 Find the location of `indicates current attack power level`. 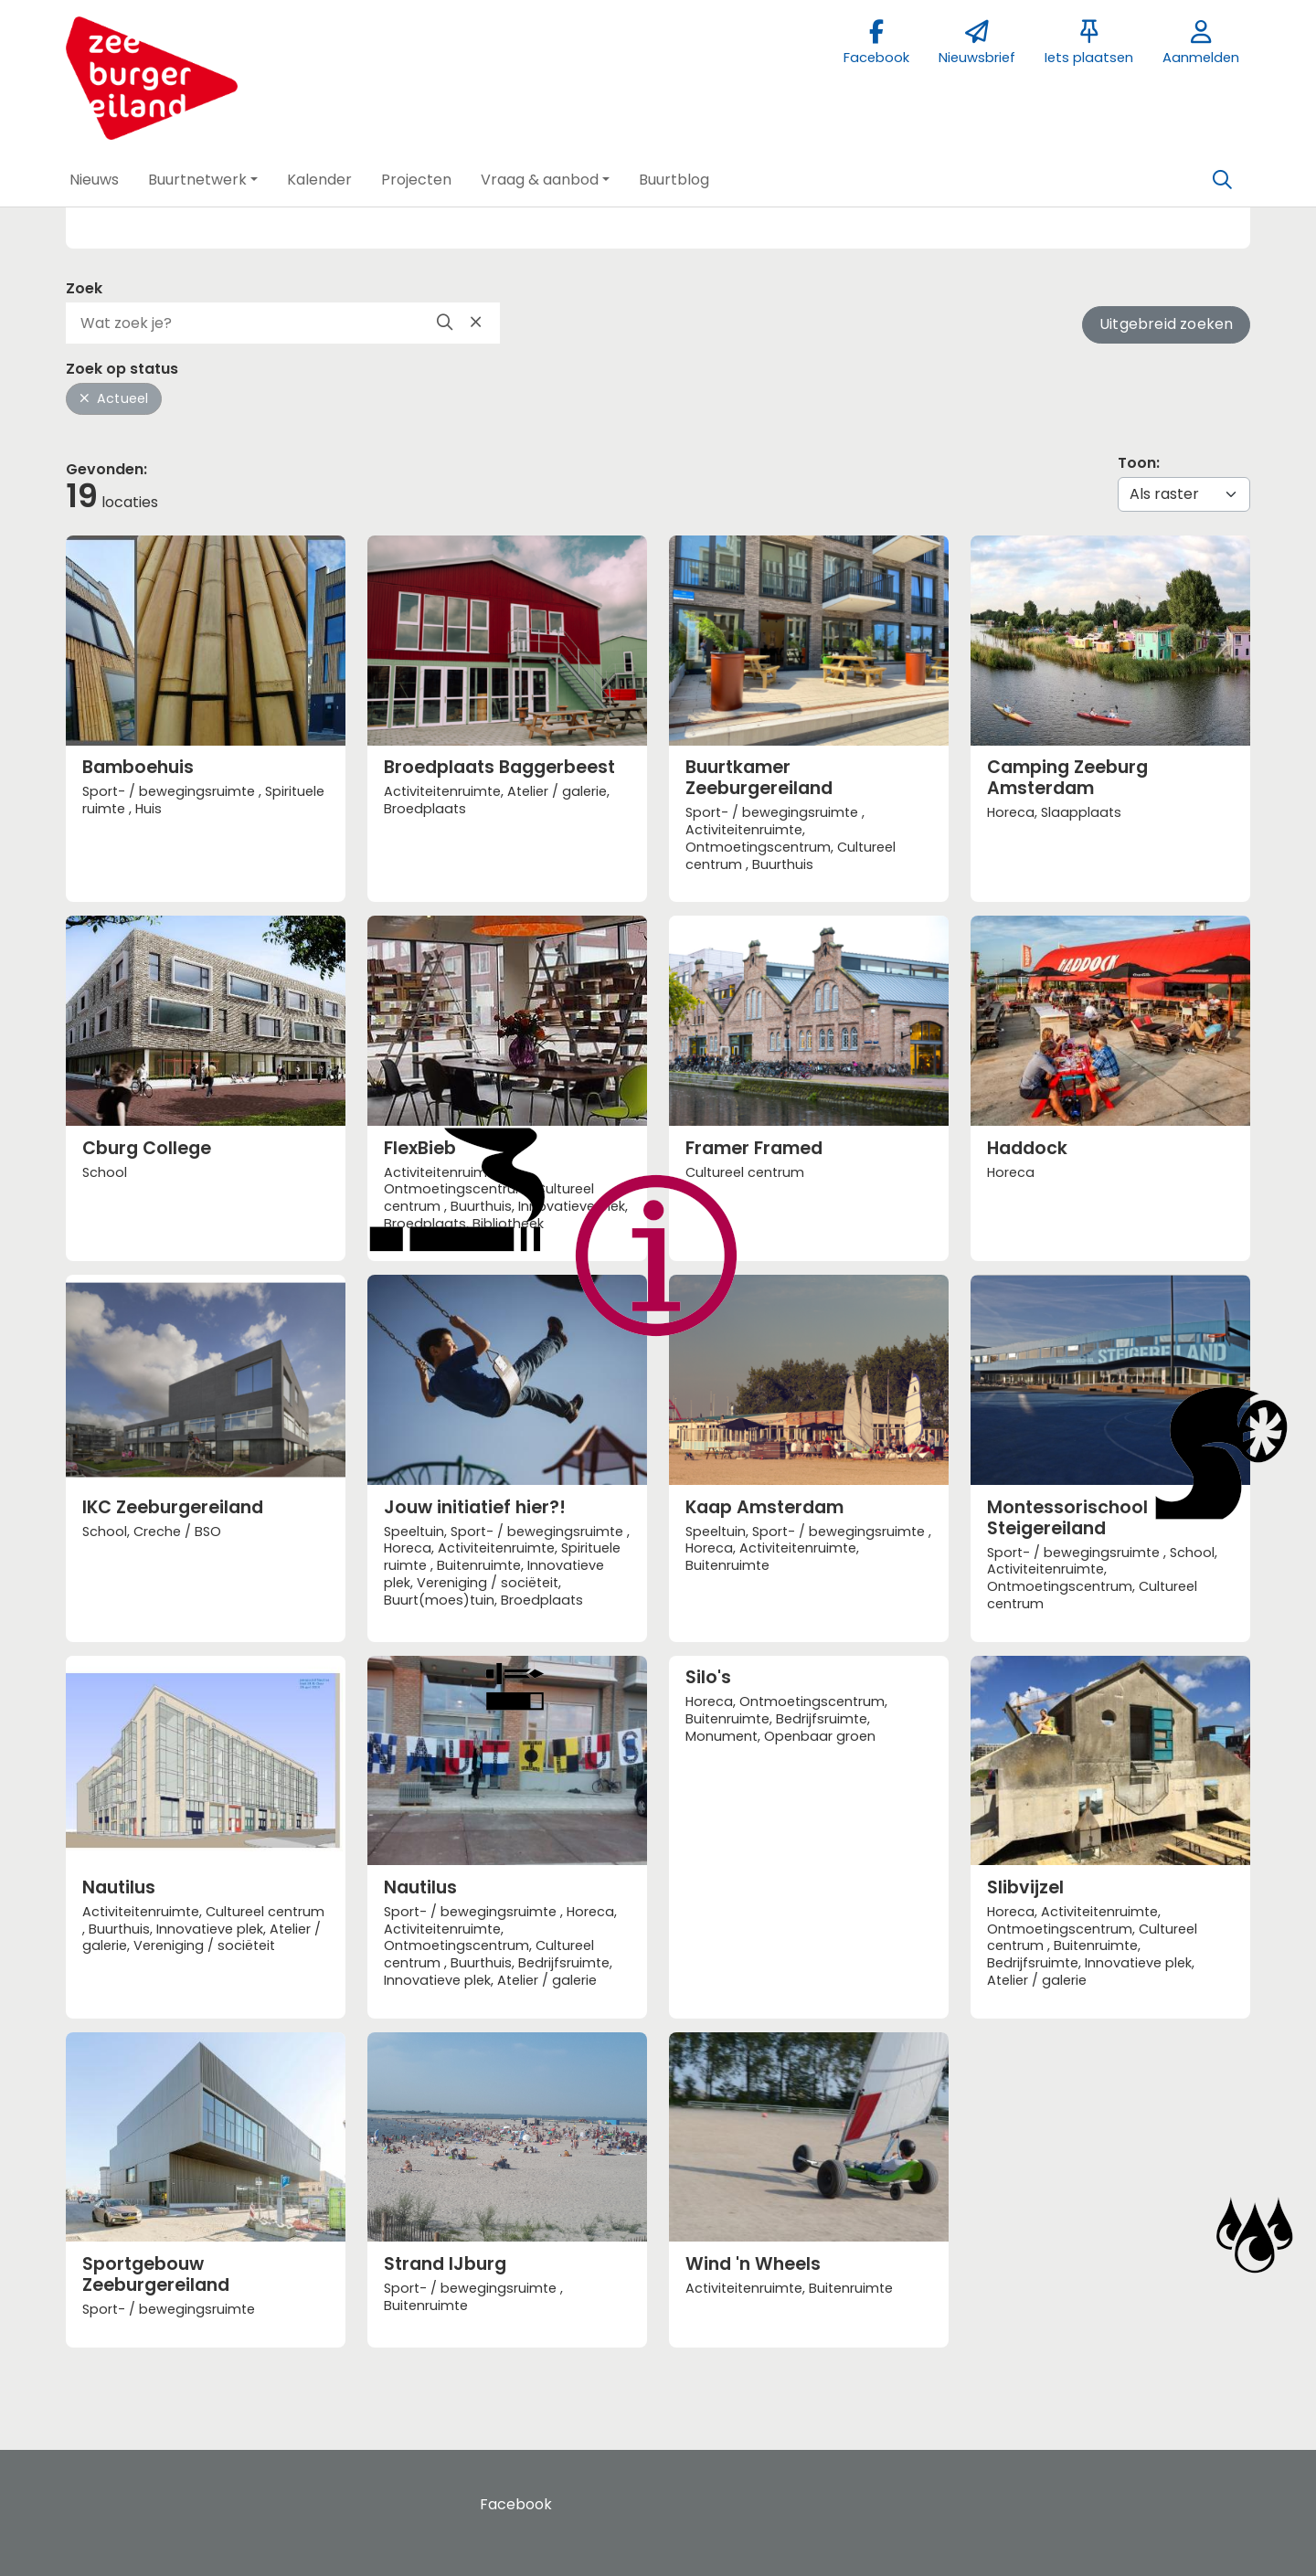

indicates current attack power level is located at coordinates (515, 1685).